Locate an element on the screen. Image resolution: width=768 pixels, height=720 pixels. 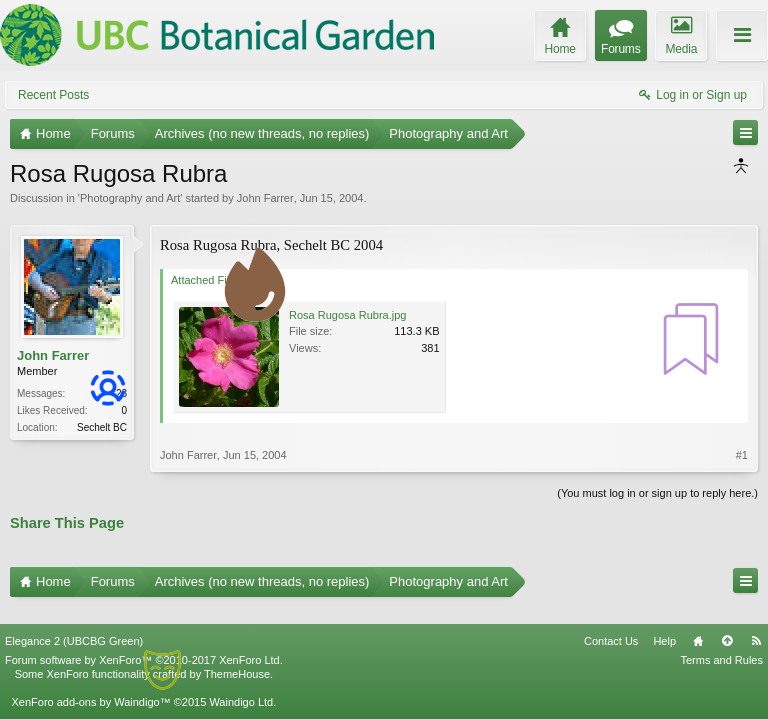
access theater or entertainment mode is located at coordinates (162, 668).